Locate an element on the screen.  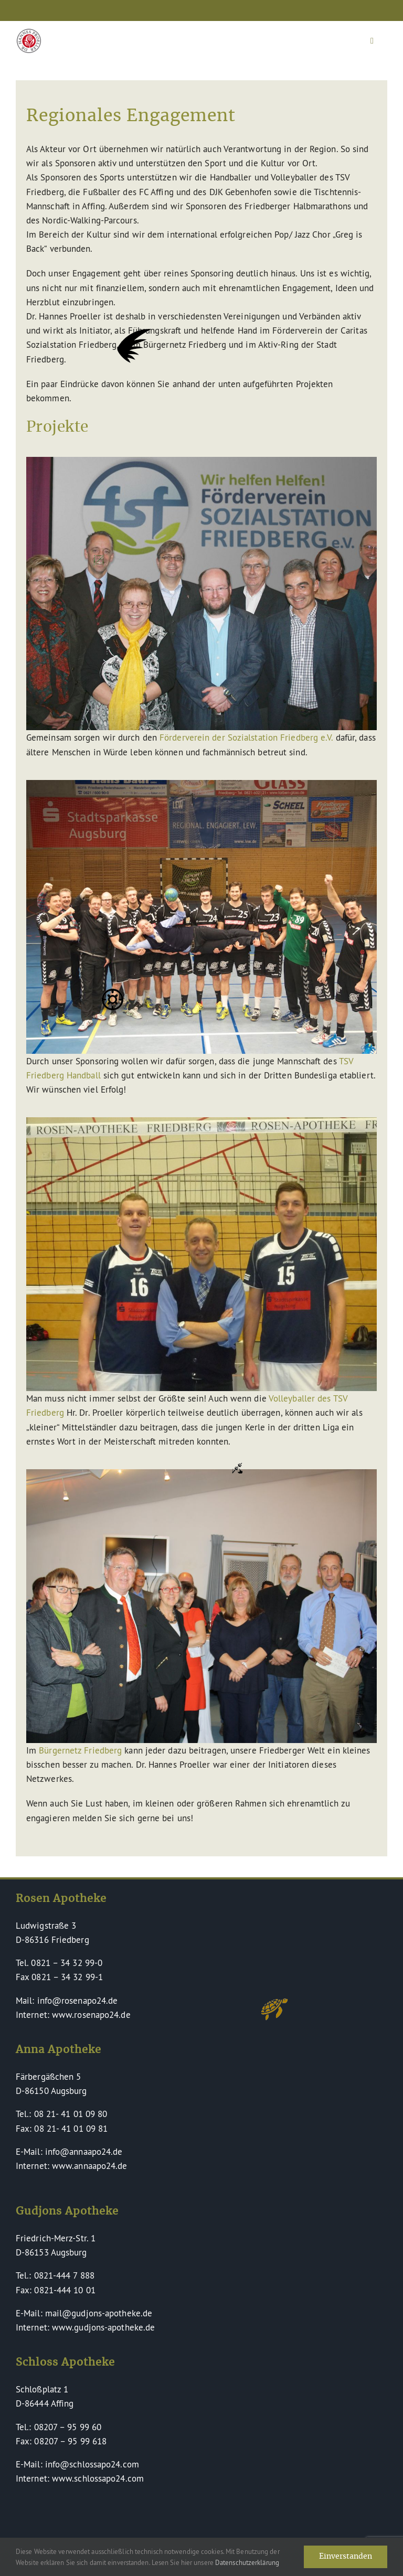
access game settings or options is located at coordinates (112, 999).